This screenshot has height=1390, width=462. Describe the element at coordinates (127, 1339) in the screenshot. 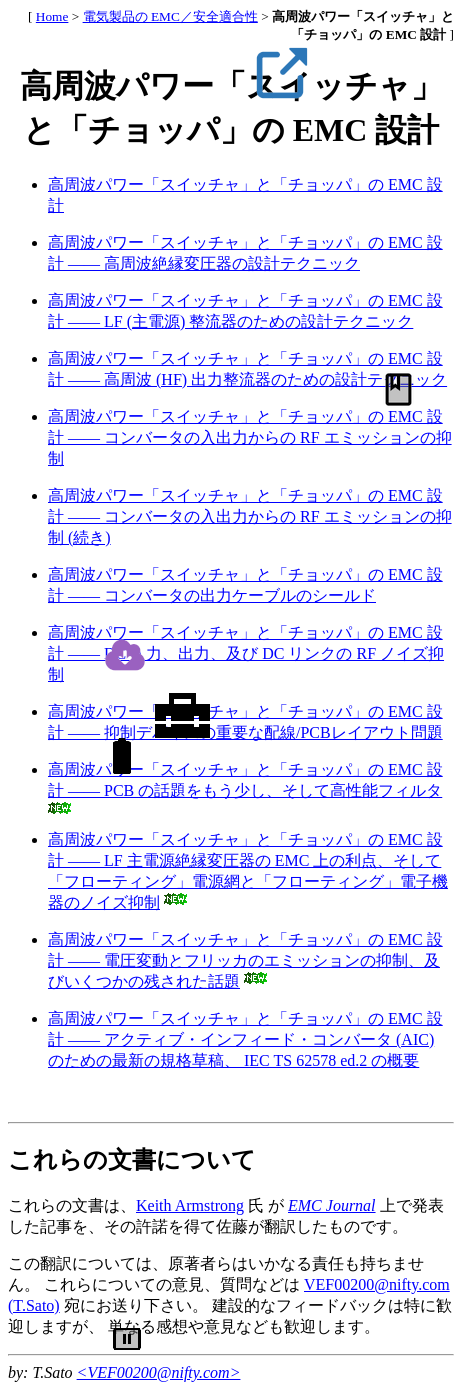

I see `pause an ongoing presentation` at that location.